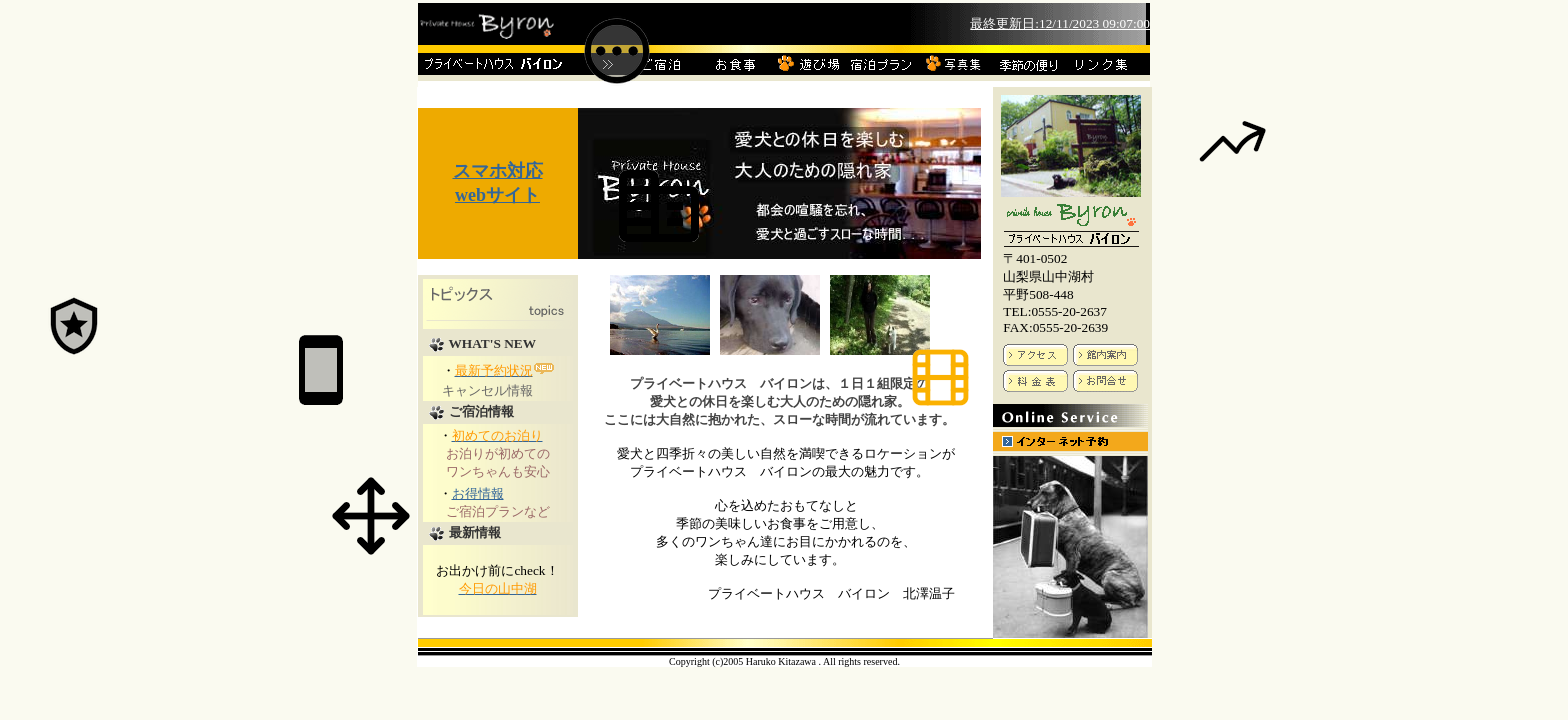 The width and height of the screenshot is (1568, 720). Describe the element at coordinates (1232, 140) in the screenshot. I see `view trending or popular content` at that location.